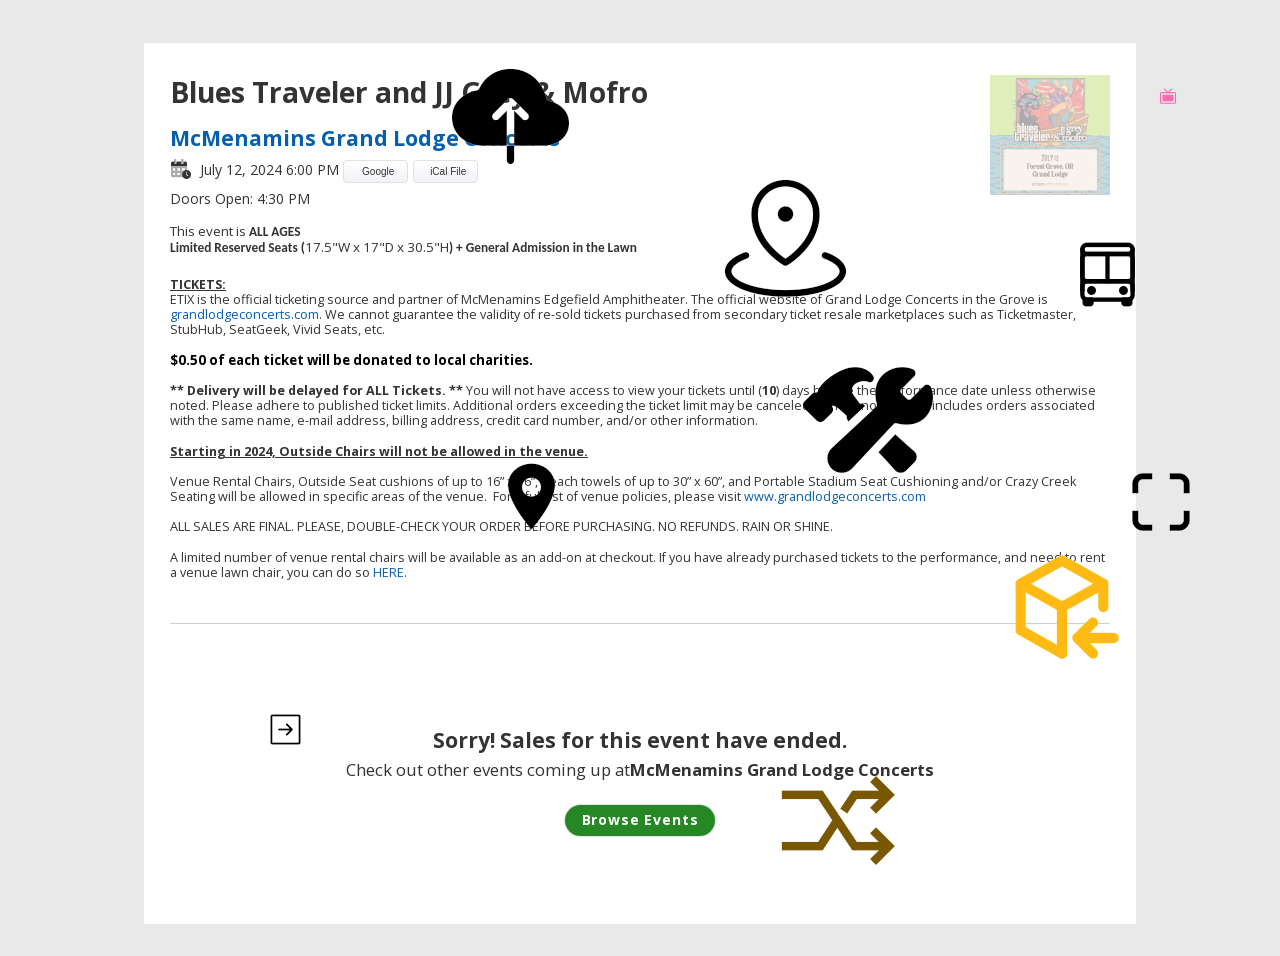 Image resolution: width=1280 pixels, height=956 pixels. I want to click on shuffle playlist or queue order, so click(837, 820).